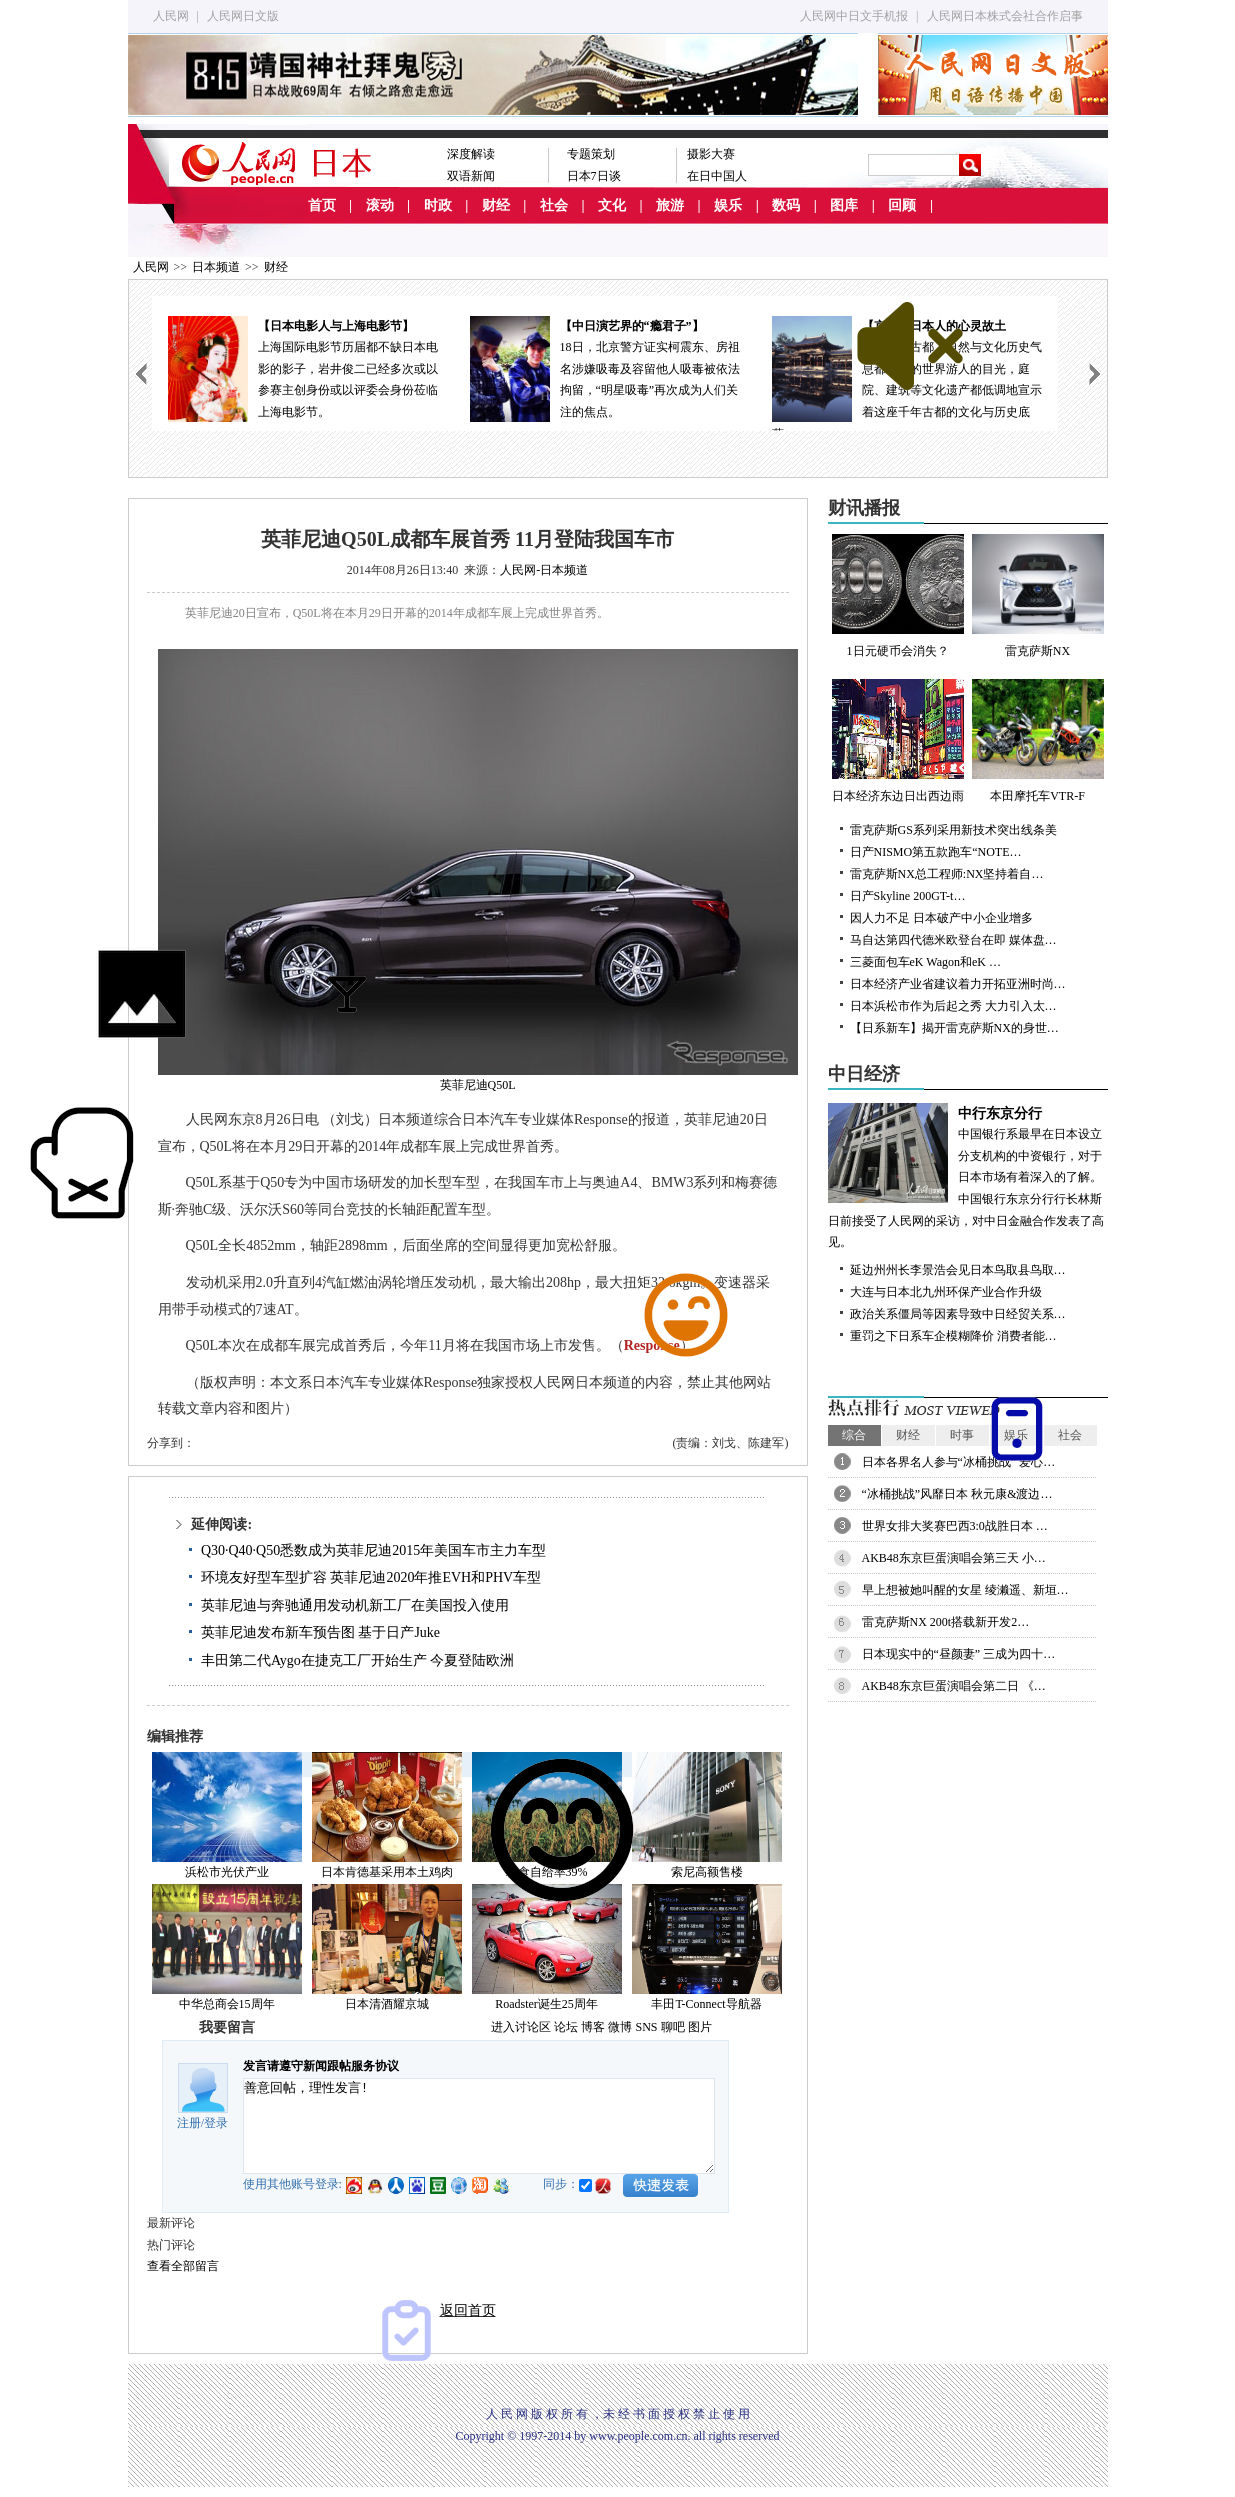 The width and height of the screenshot is (1235, 2497). What do you see at coordinates (347, 993) in the screenshot?
I see `access bar or cocktail menu` at bounding box center [347, 993].